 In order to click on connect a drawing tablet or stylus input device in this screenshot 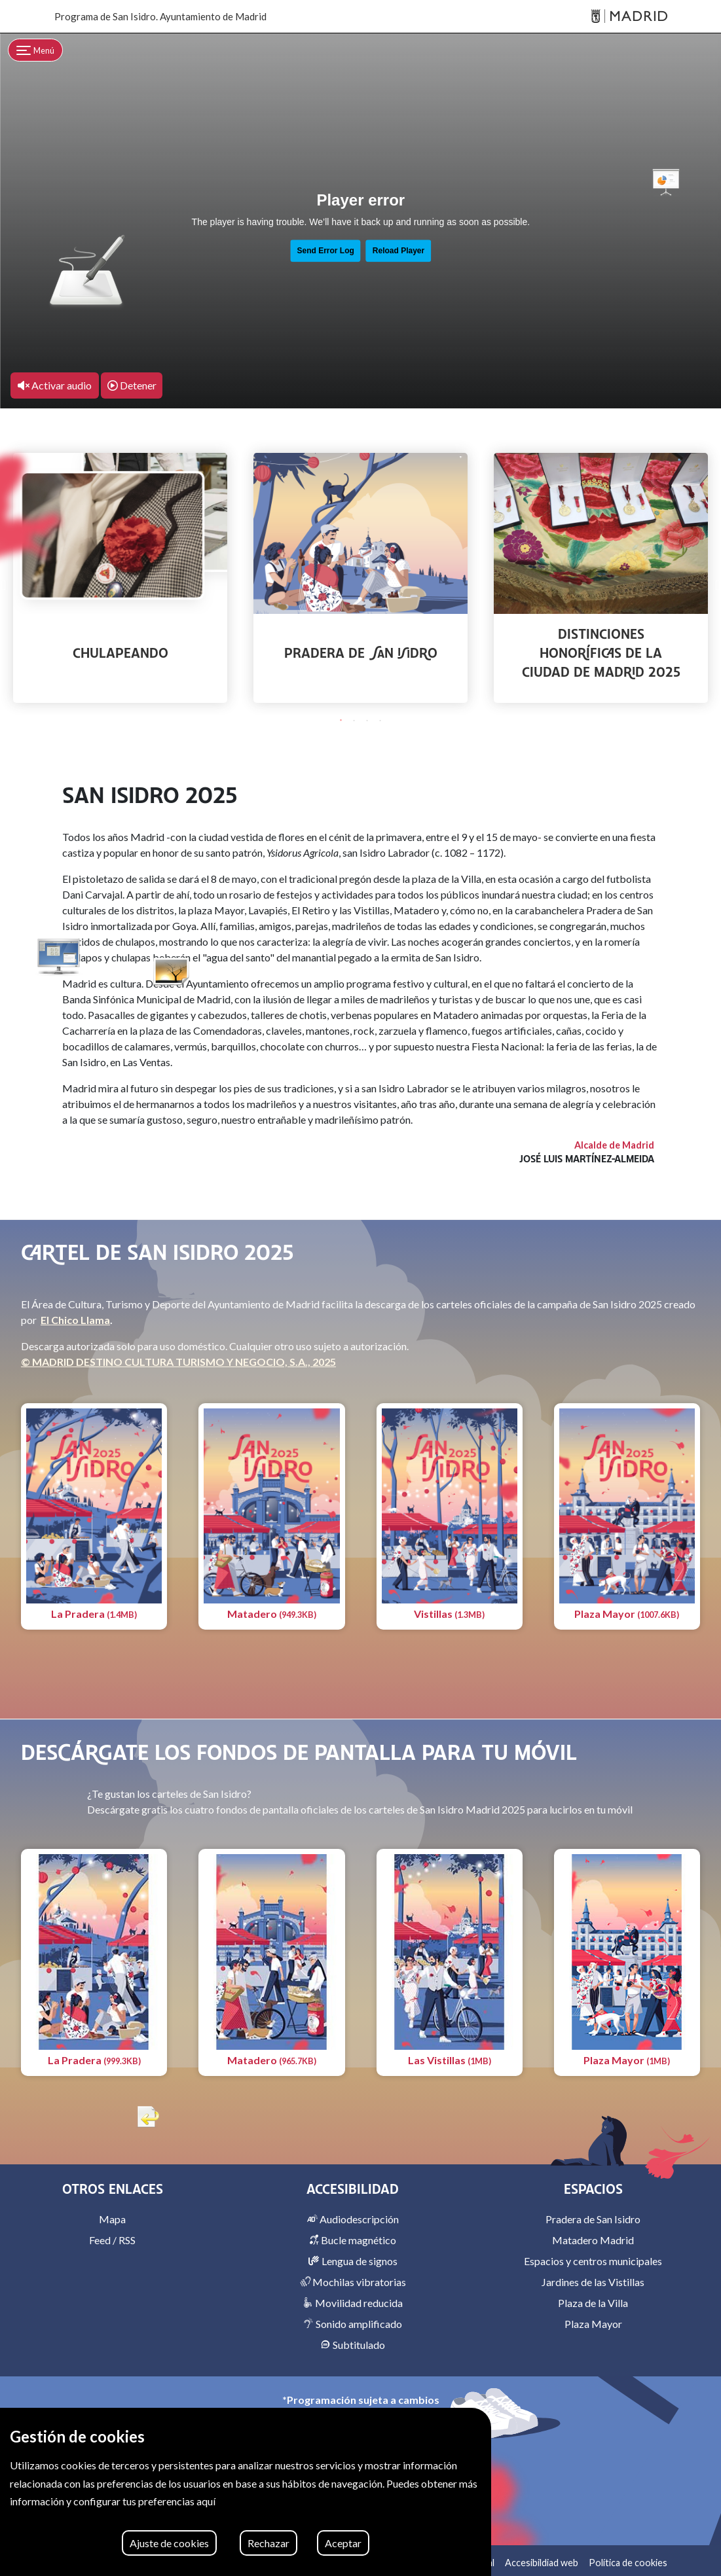, I will do `click(87, 272)`.